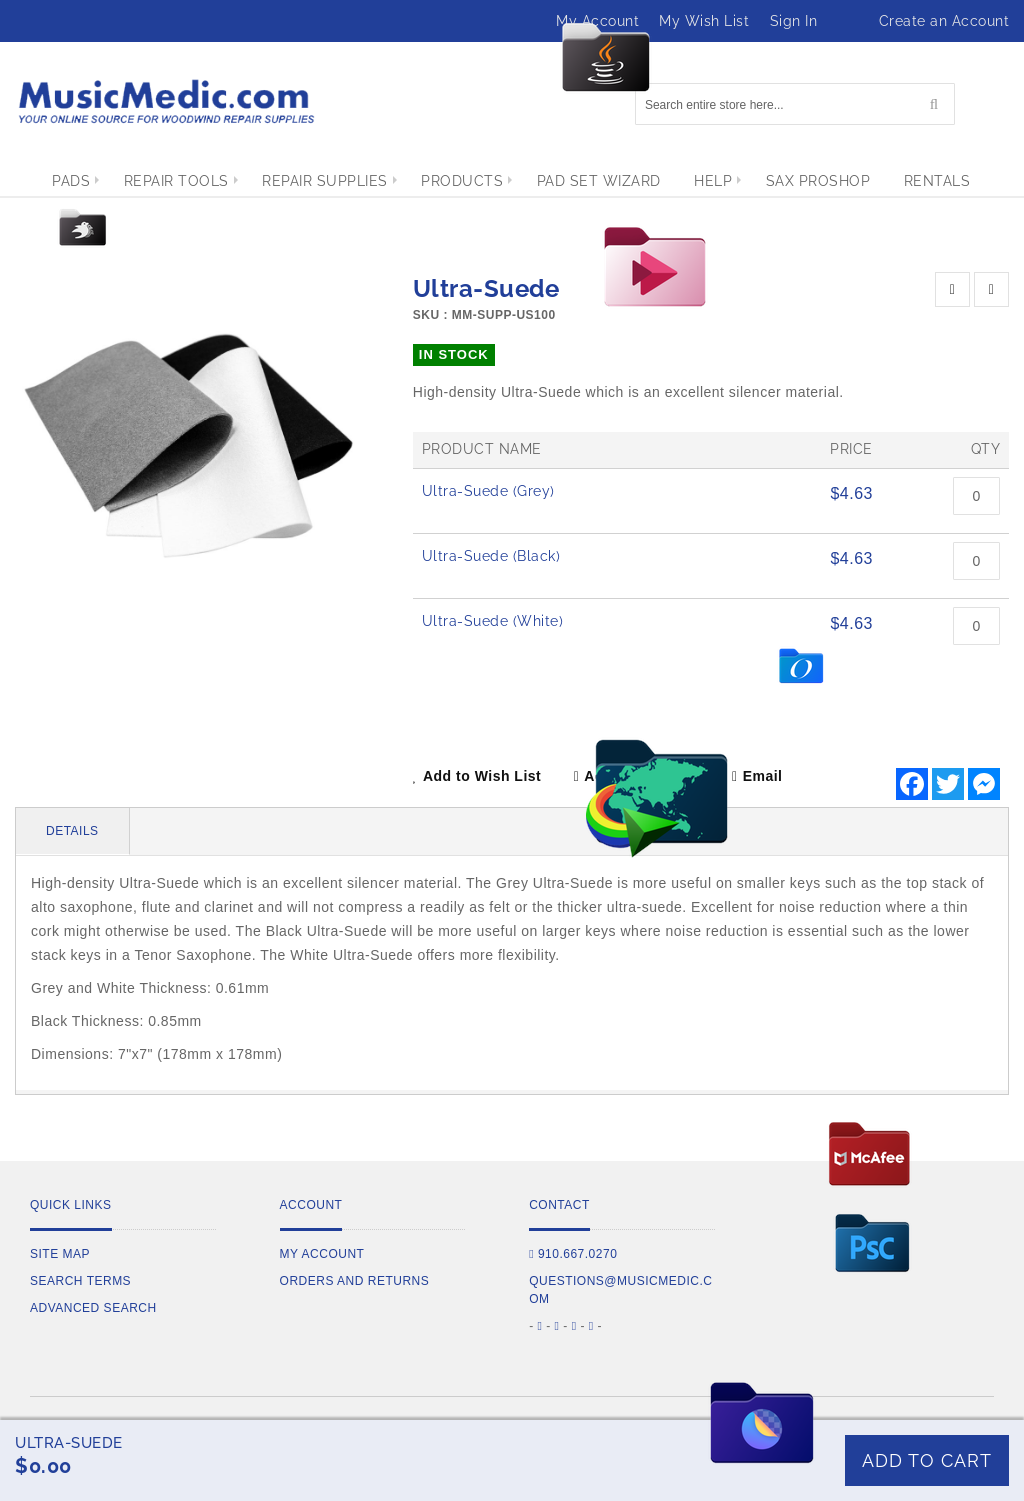 The width and height of the screenshot is (1024, 1501). I want to click on folder containing McAfee antivirus files, so click(869, 1156).